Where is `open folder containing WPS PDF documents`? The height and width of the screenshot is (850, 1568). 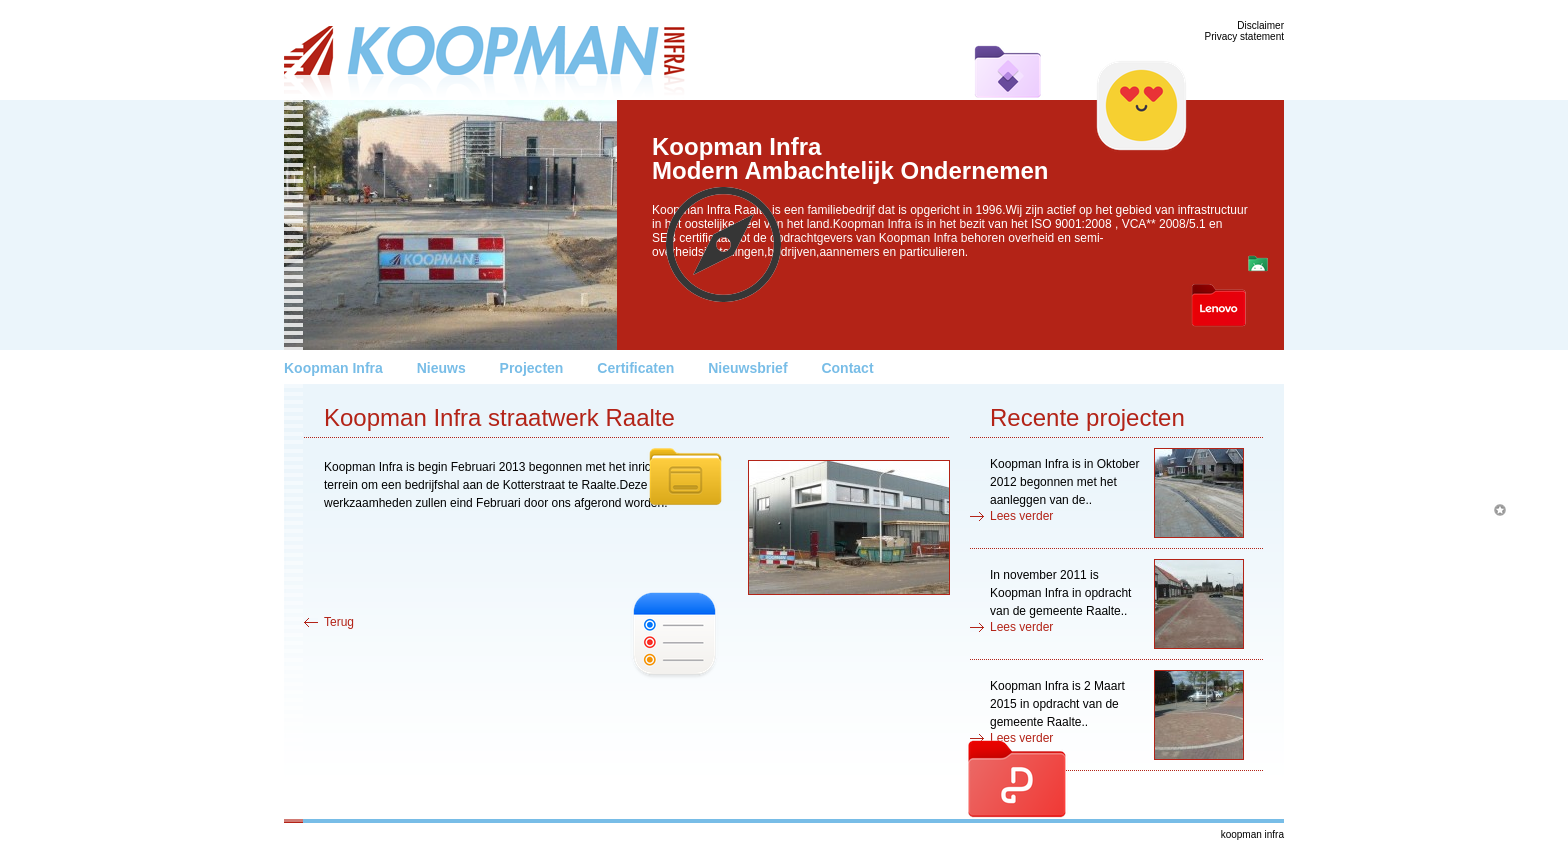
open folder containing WPS PDF documents is located at coordinates (1016, 781).